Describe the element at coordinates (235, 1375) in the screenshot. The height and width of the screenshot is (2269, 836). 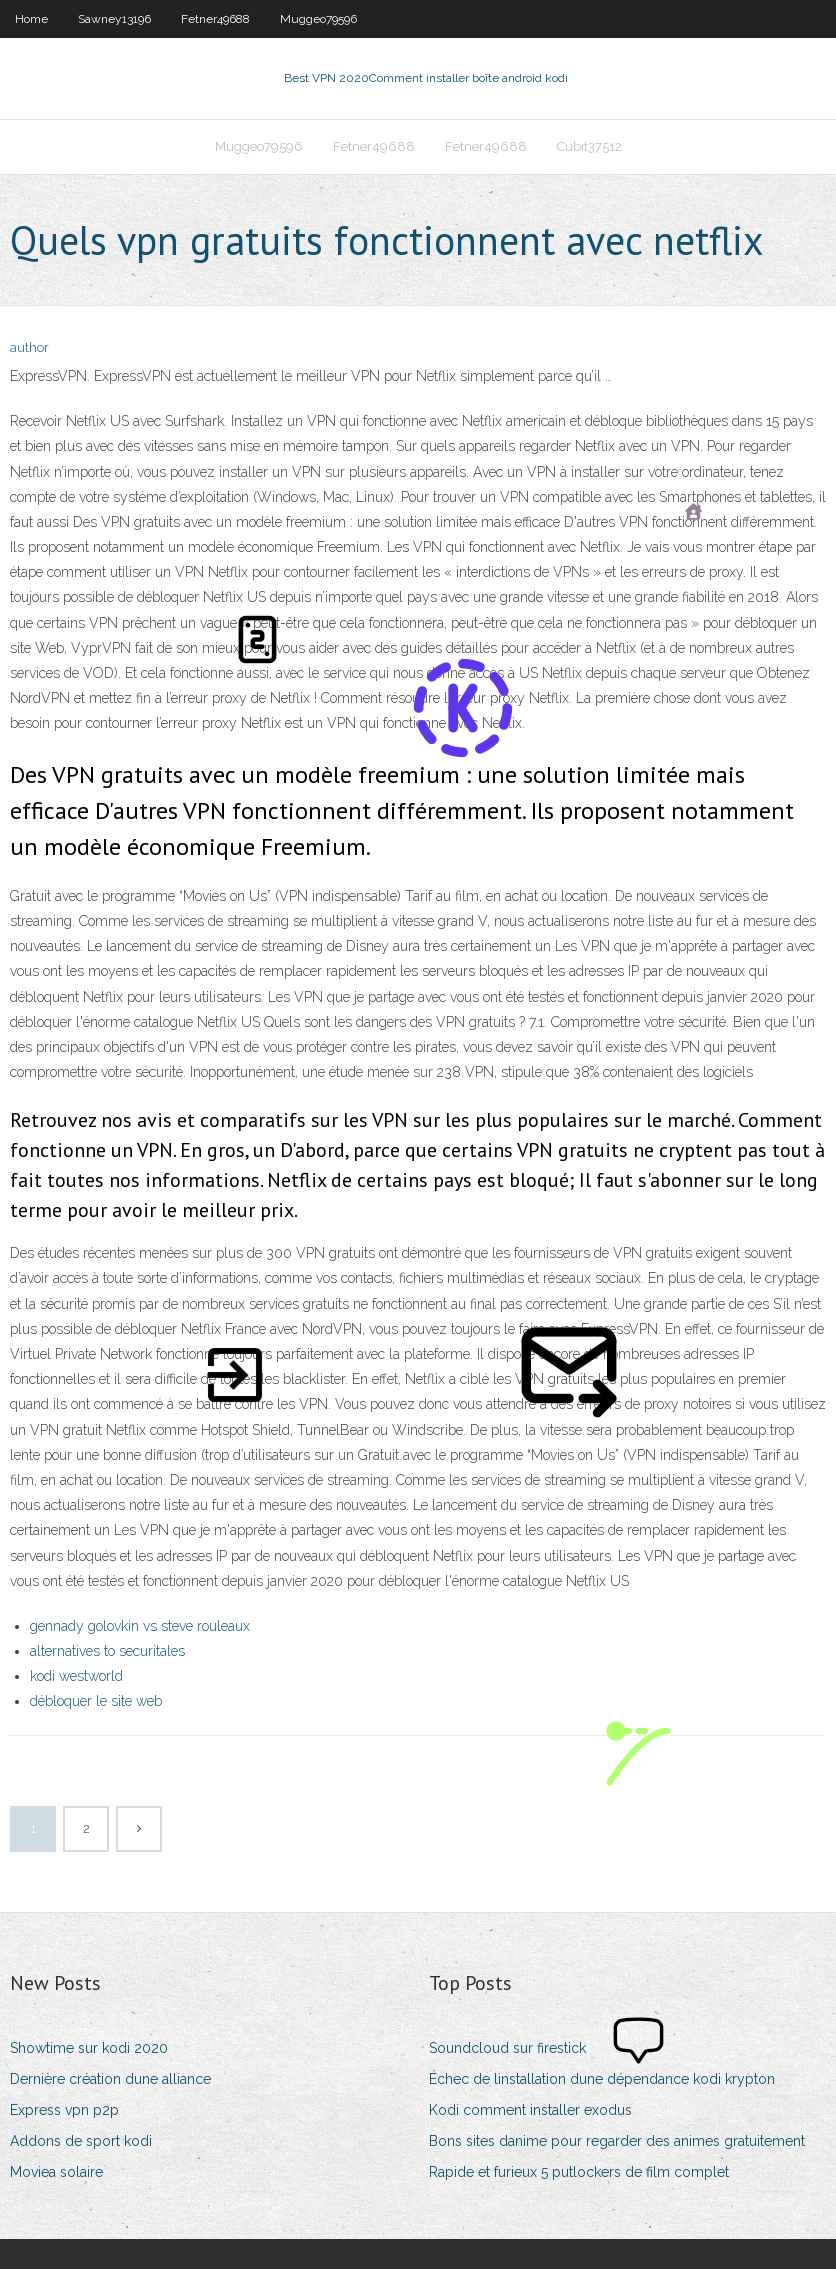
I see `log out of the current session` at that location.